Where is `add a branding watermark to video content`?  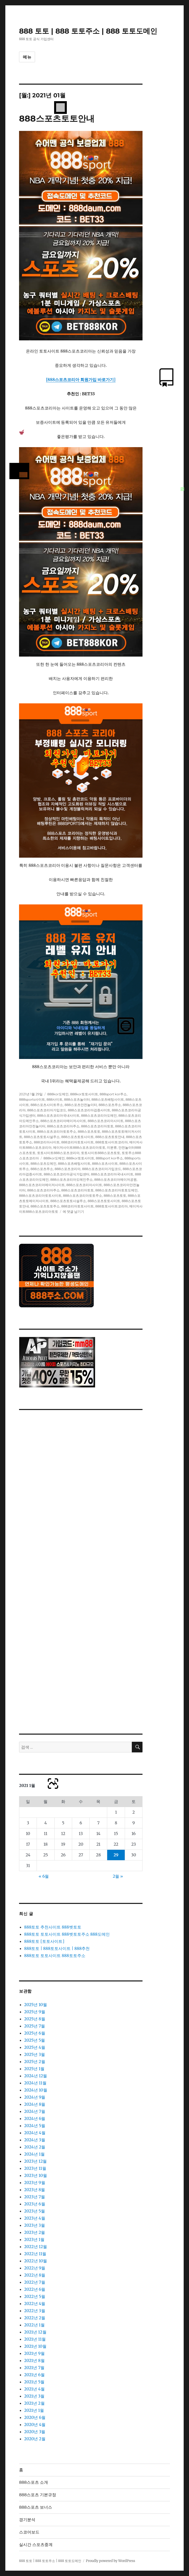 add a branding watermark to video content is located at coordinates (19, 471).